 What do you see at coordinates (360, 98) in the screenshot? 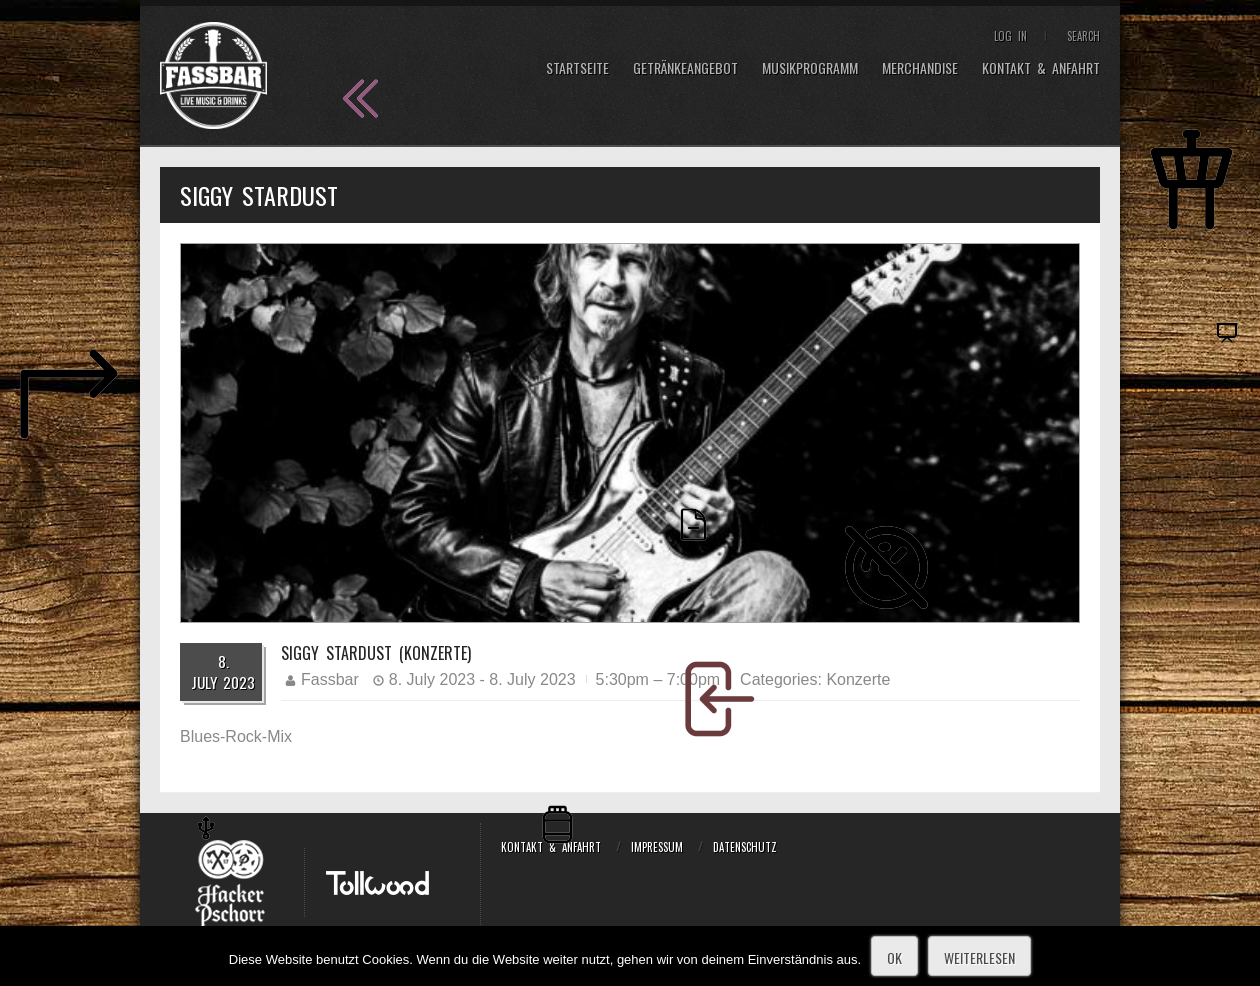
I see `go back to the beginning` at bounding box center [360, 98].